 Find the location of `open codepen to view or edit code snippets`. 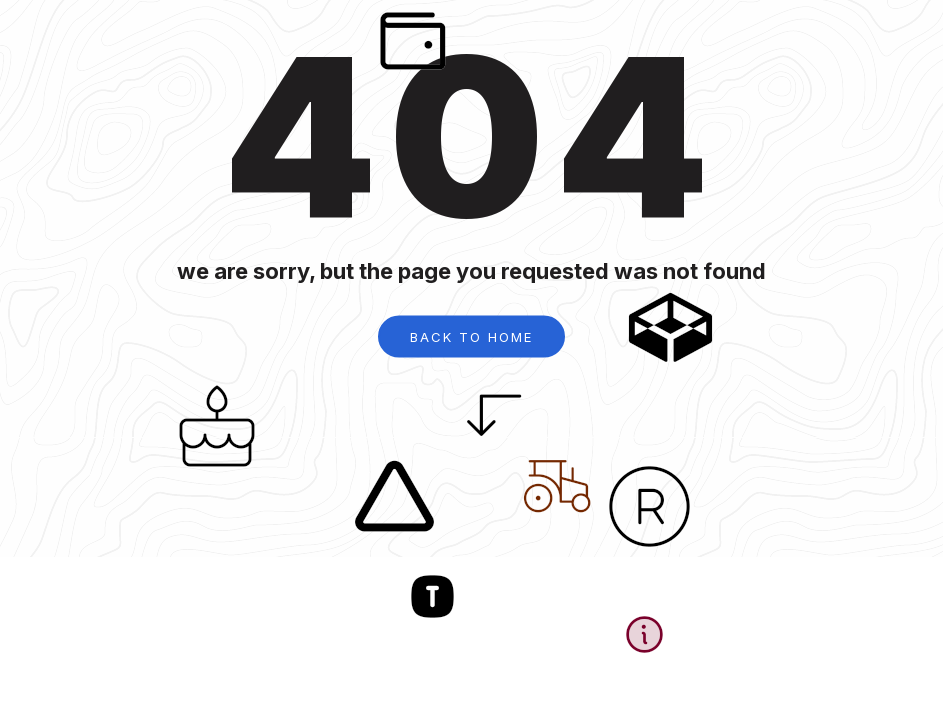

open codepen to view or edit code snippets is located at coordinates (670, 328).